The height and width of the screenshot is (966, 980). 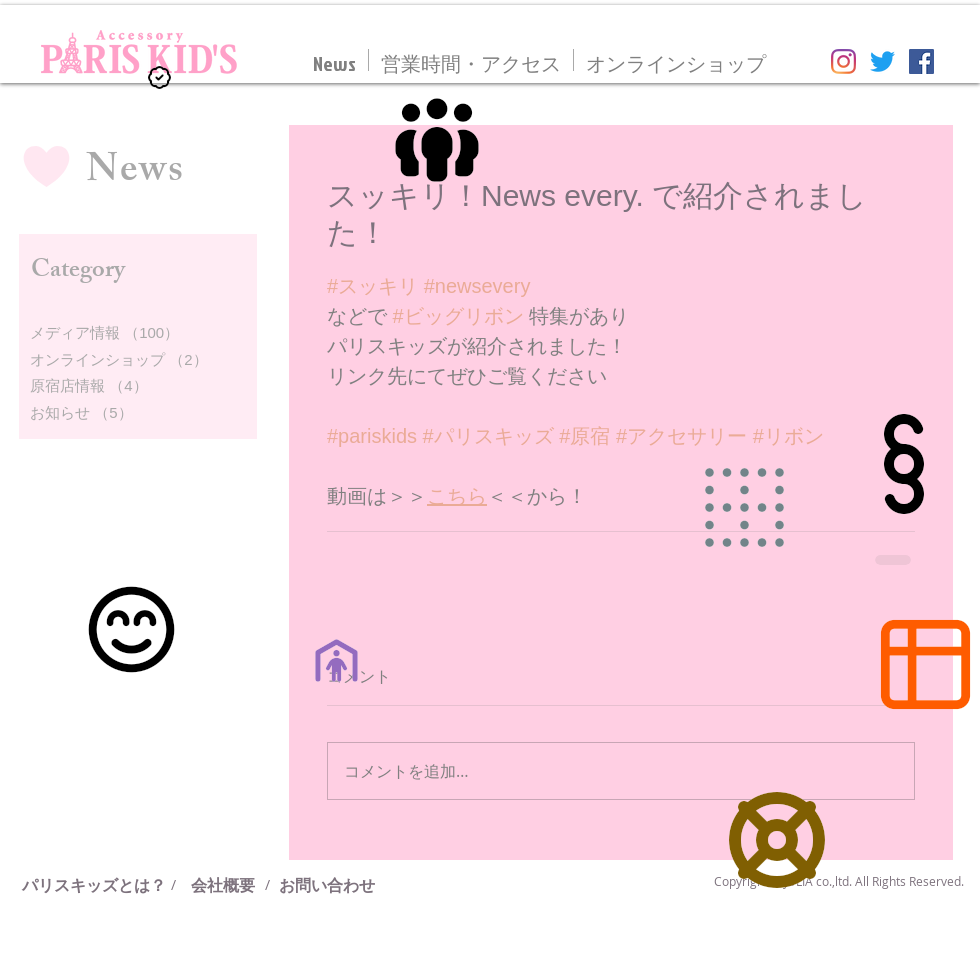 I want to click on access help or support, so click(x=777, y=840).